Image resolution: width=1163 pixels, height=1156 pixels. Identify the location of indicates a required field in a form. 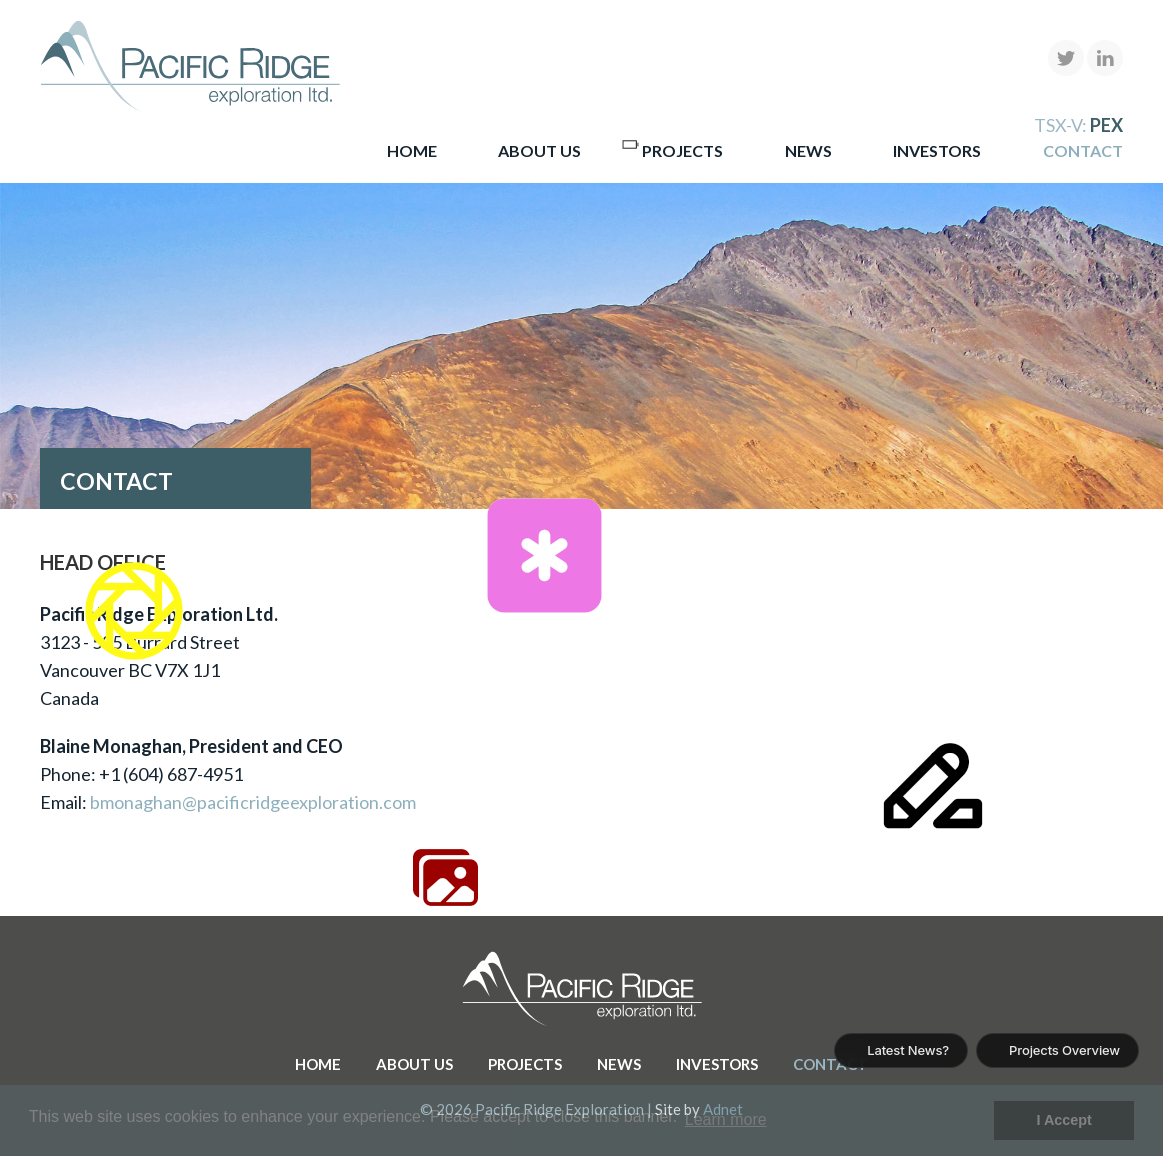
(544, 555).